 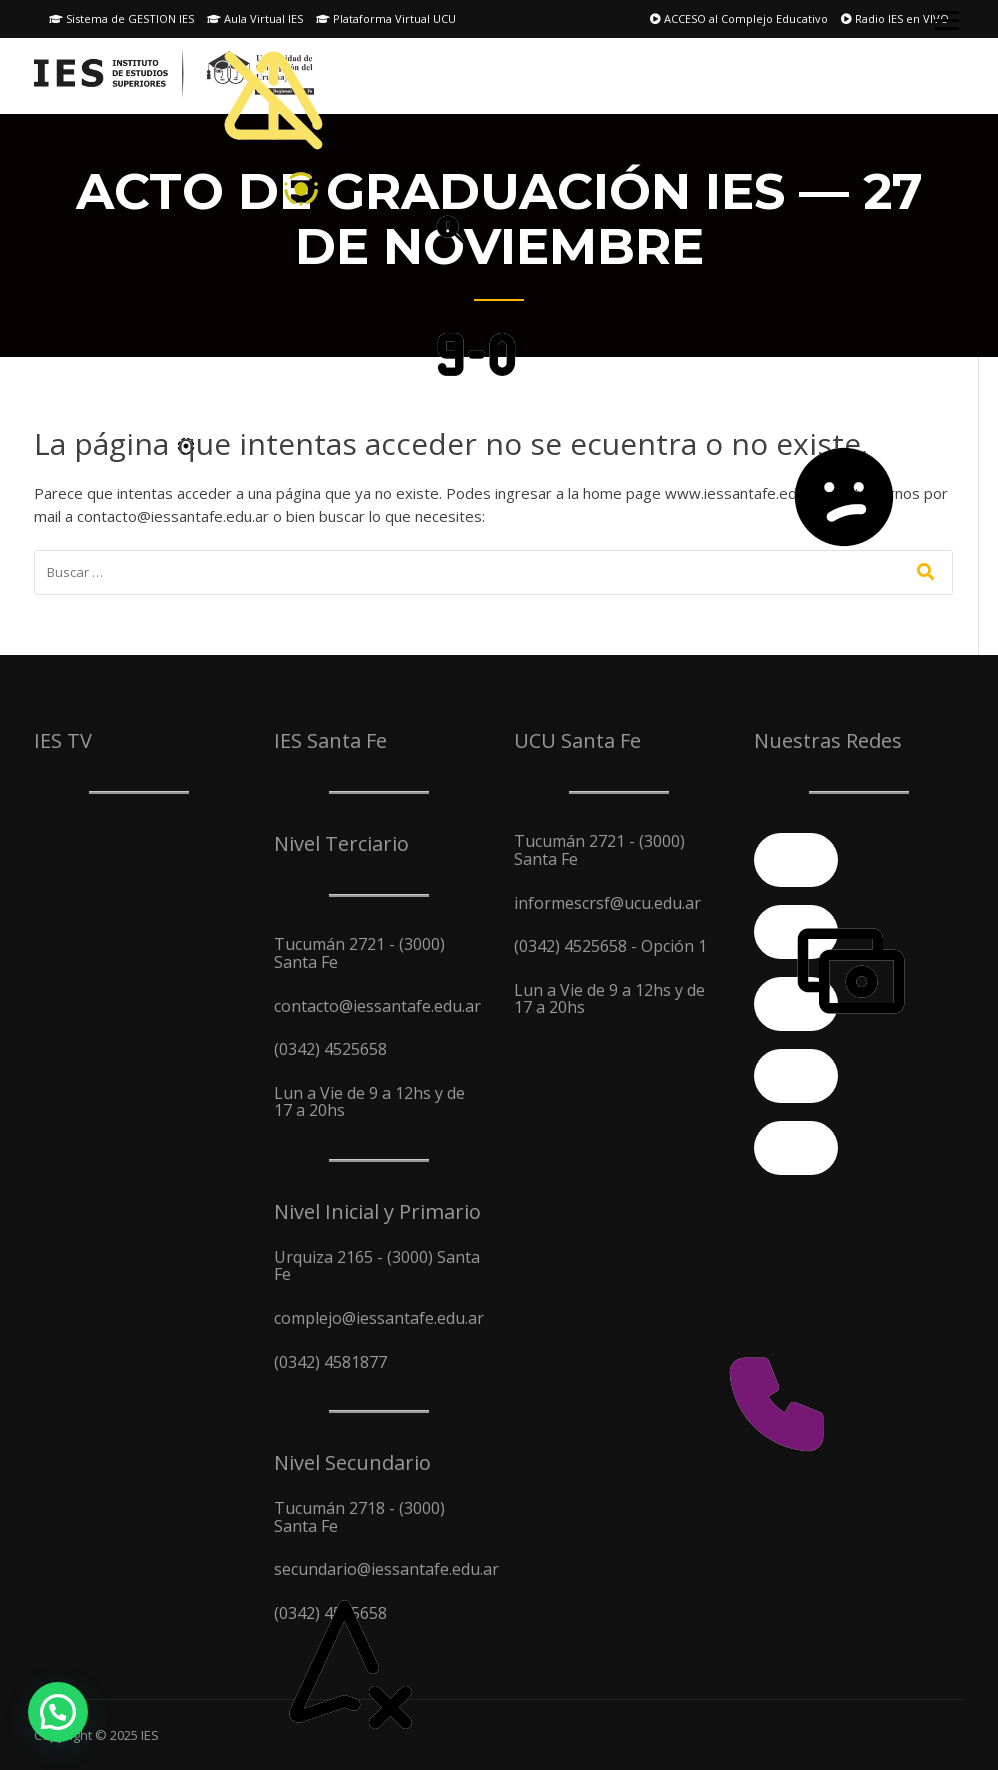 What do you see at coordinates (476, 354) in the screenshot?
I see `sort items in descending numerical order` at bounding box center [476, 354].